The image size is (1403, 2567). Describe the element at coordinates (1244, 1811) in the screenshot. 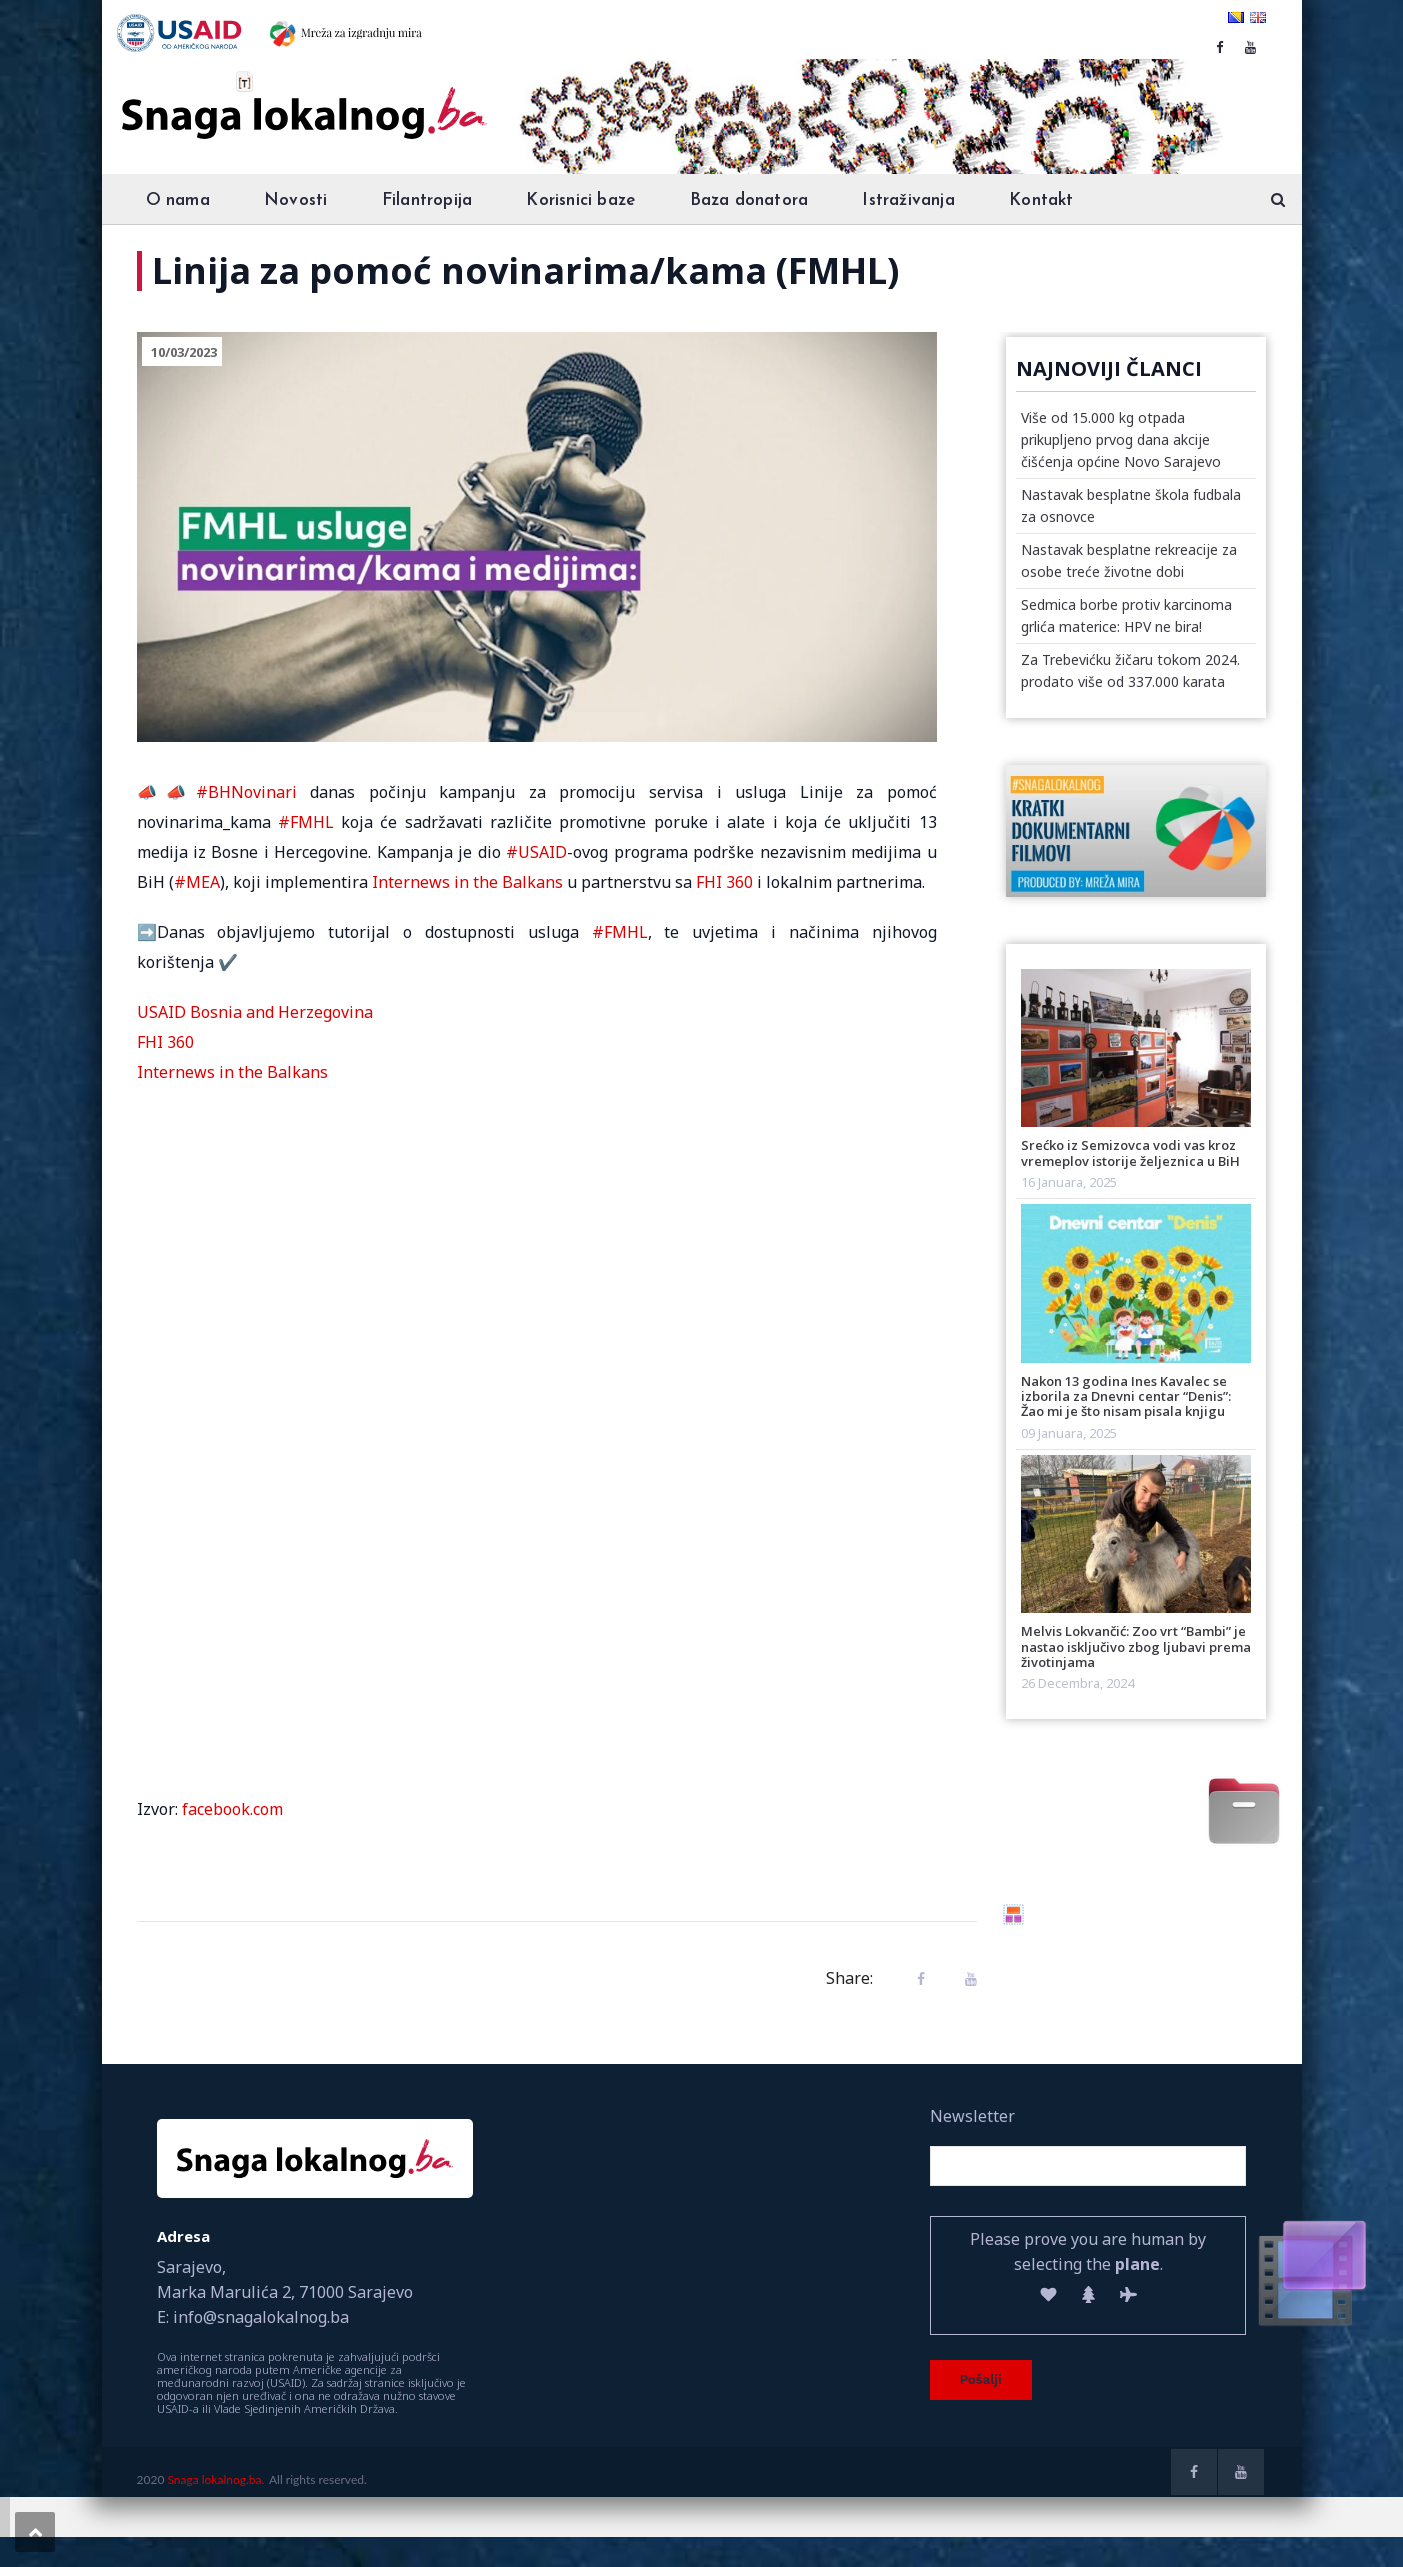

I see `open the file manager application` at that location.